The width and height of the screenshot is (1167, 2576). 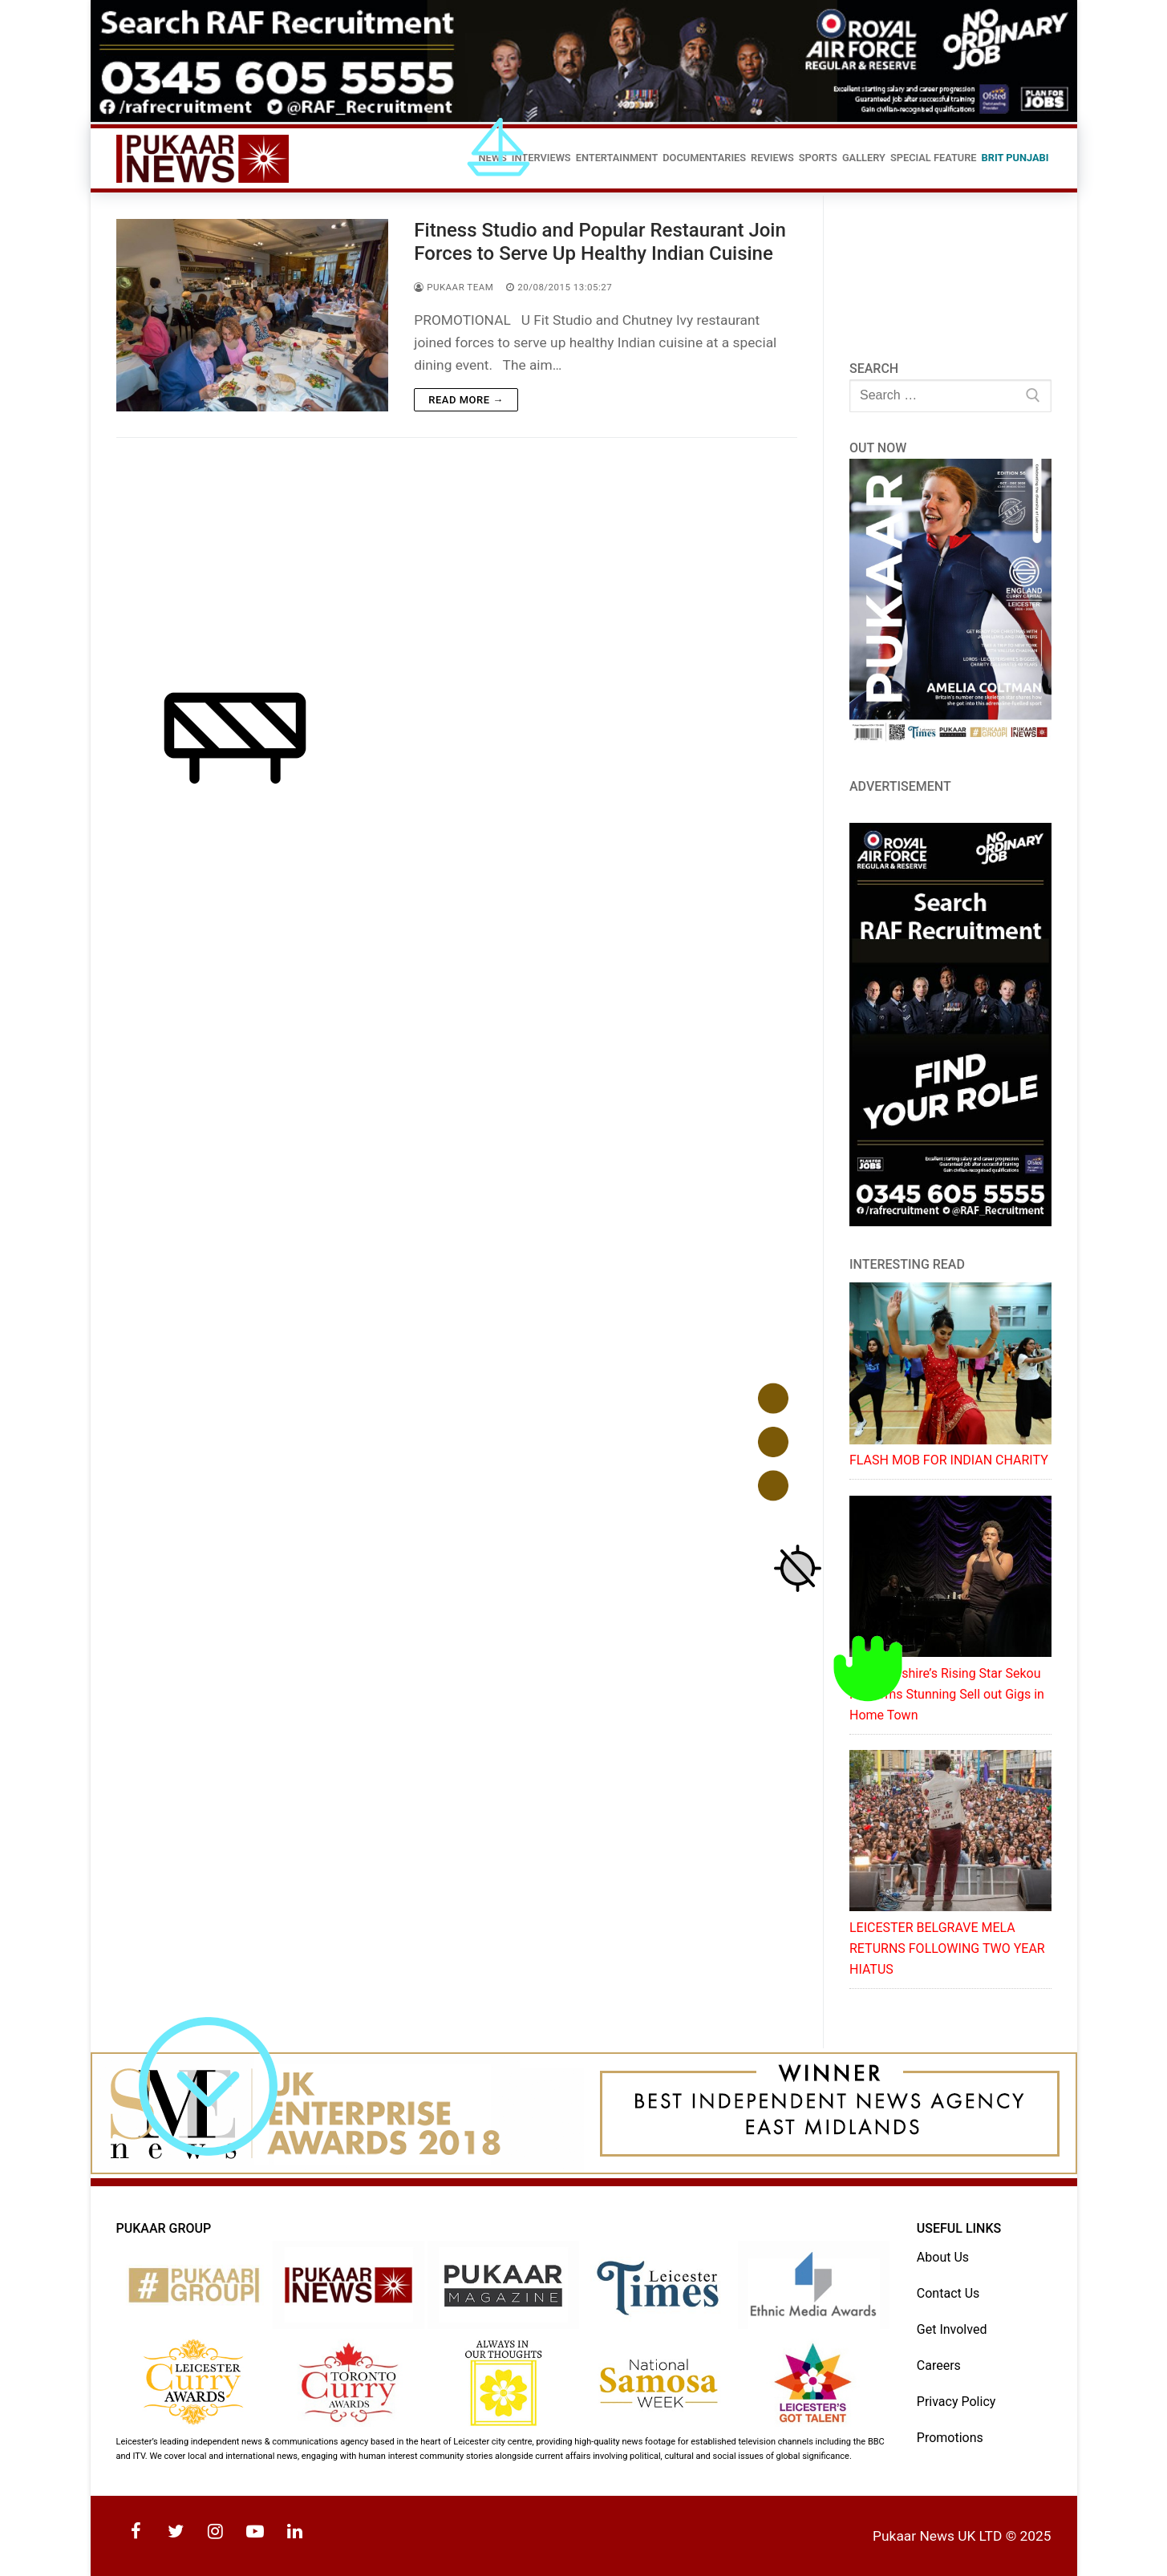 I want to click on location services disabled, so click(x=797, y=1568).